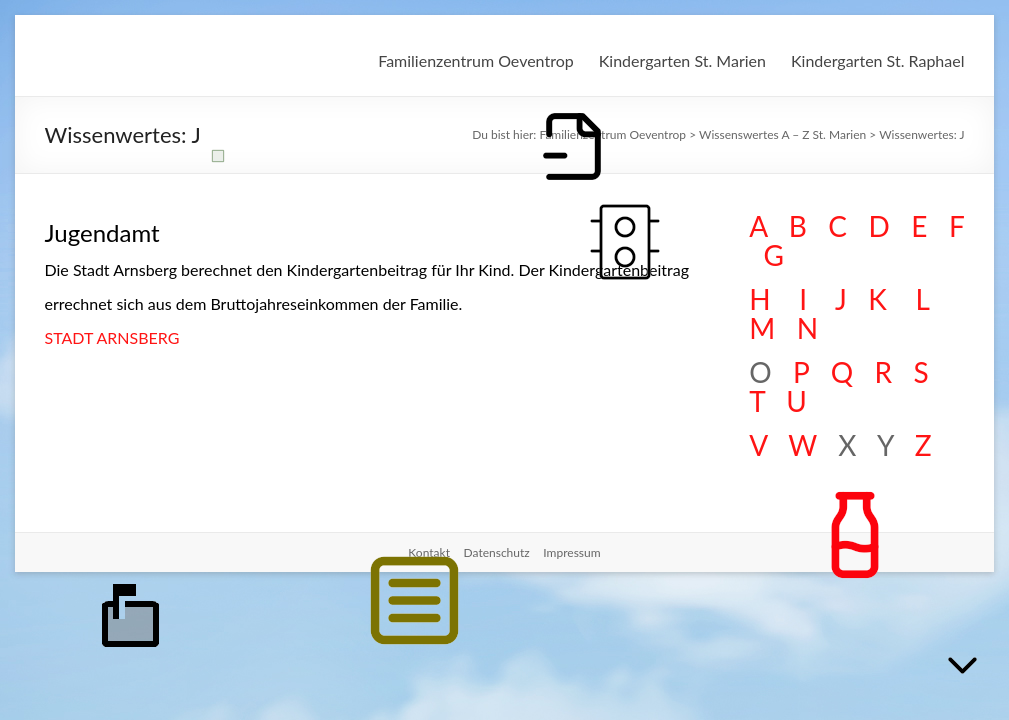  I want to click on indicates new mail in your mailbox, so click(130, 618).